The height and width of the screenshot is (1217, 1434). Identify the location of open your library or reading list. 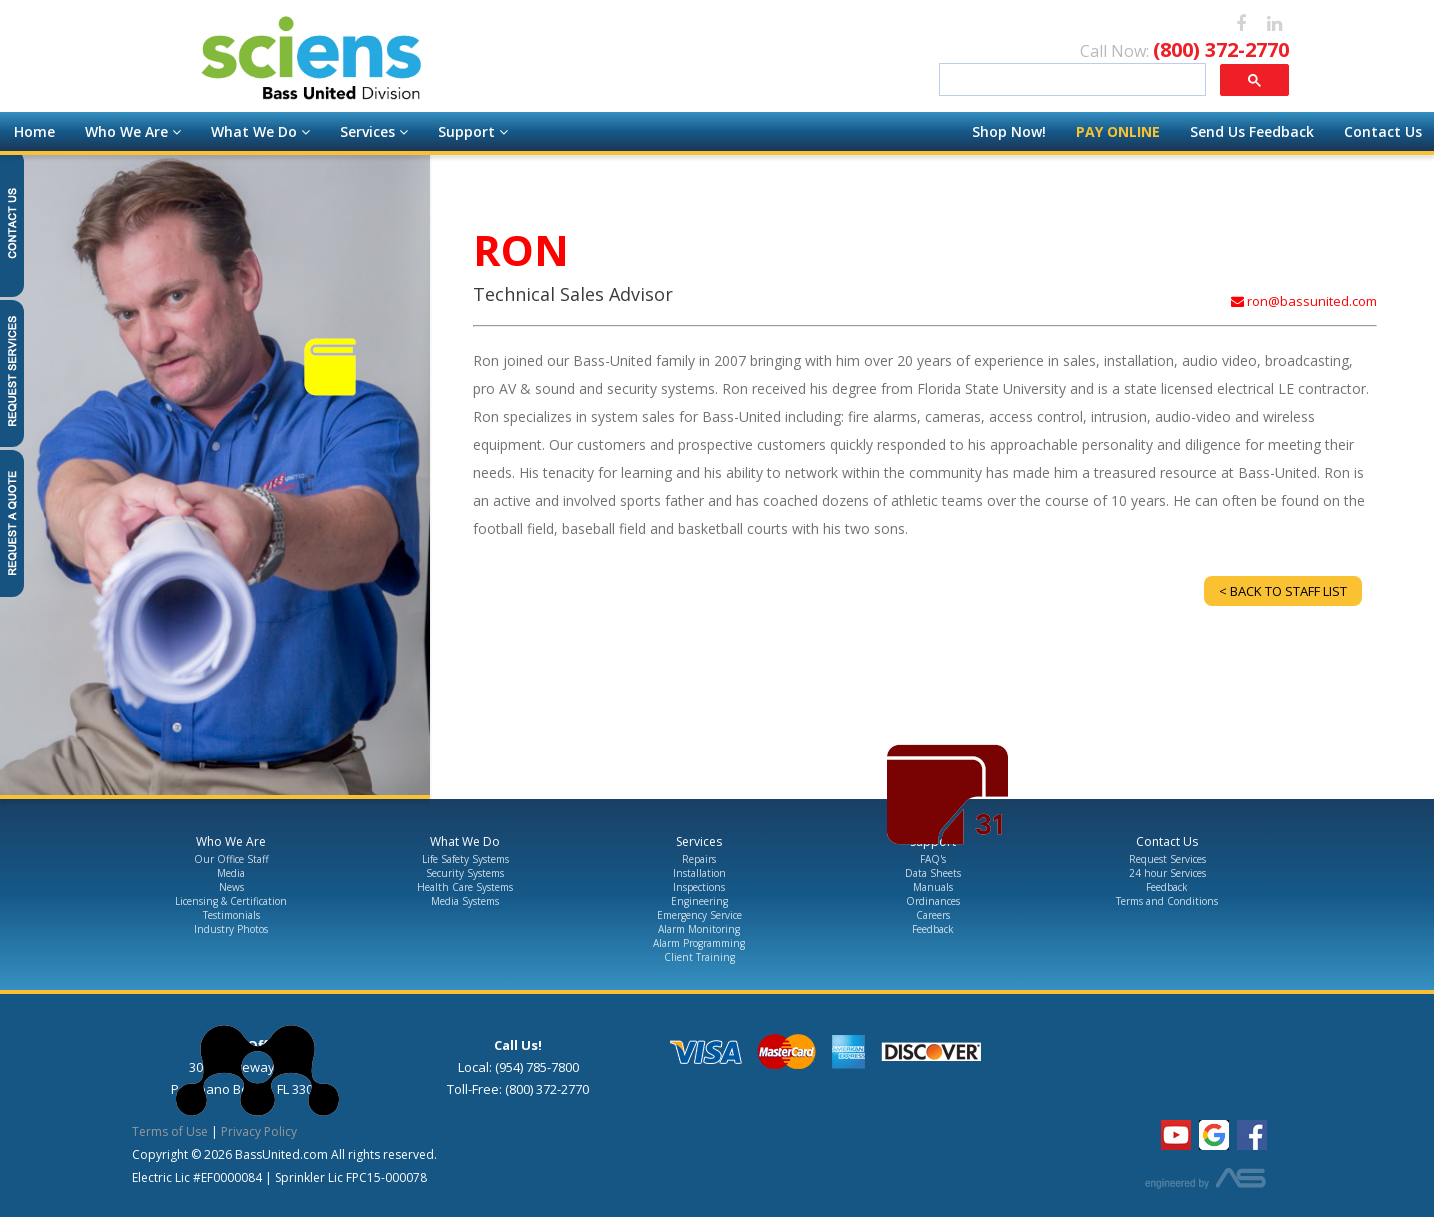
(330, 367).